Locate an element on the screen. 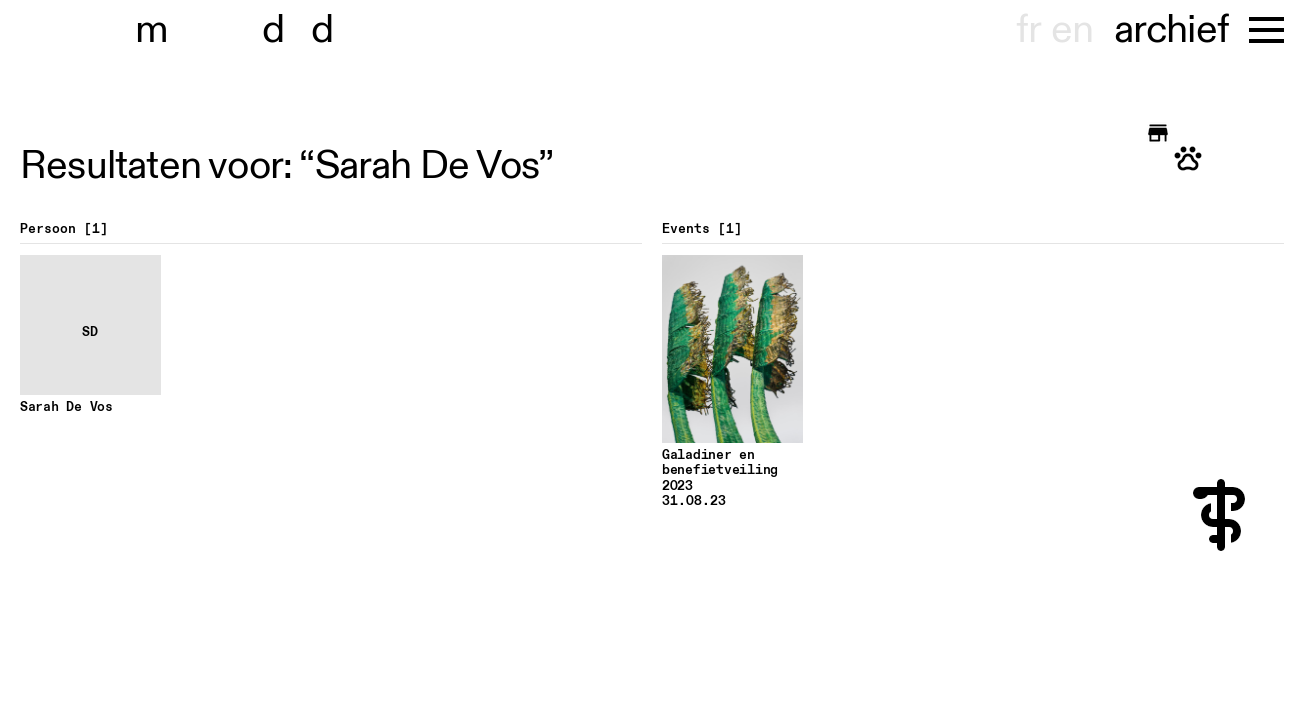  access pet-related features or settings is located at coordinates (1188, 158).